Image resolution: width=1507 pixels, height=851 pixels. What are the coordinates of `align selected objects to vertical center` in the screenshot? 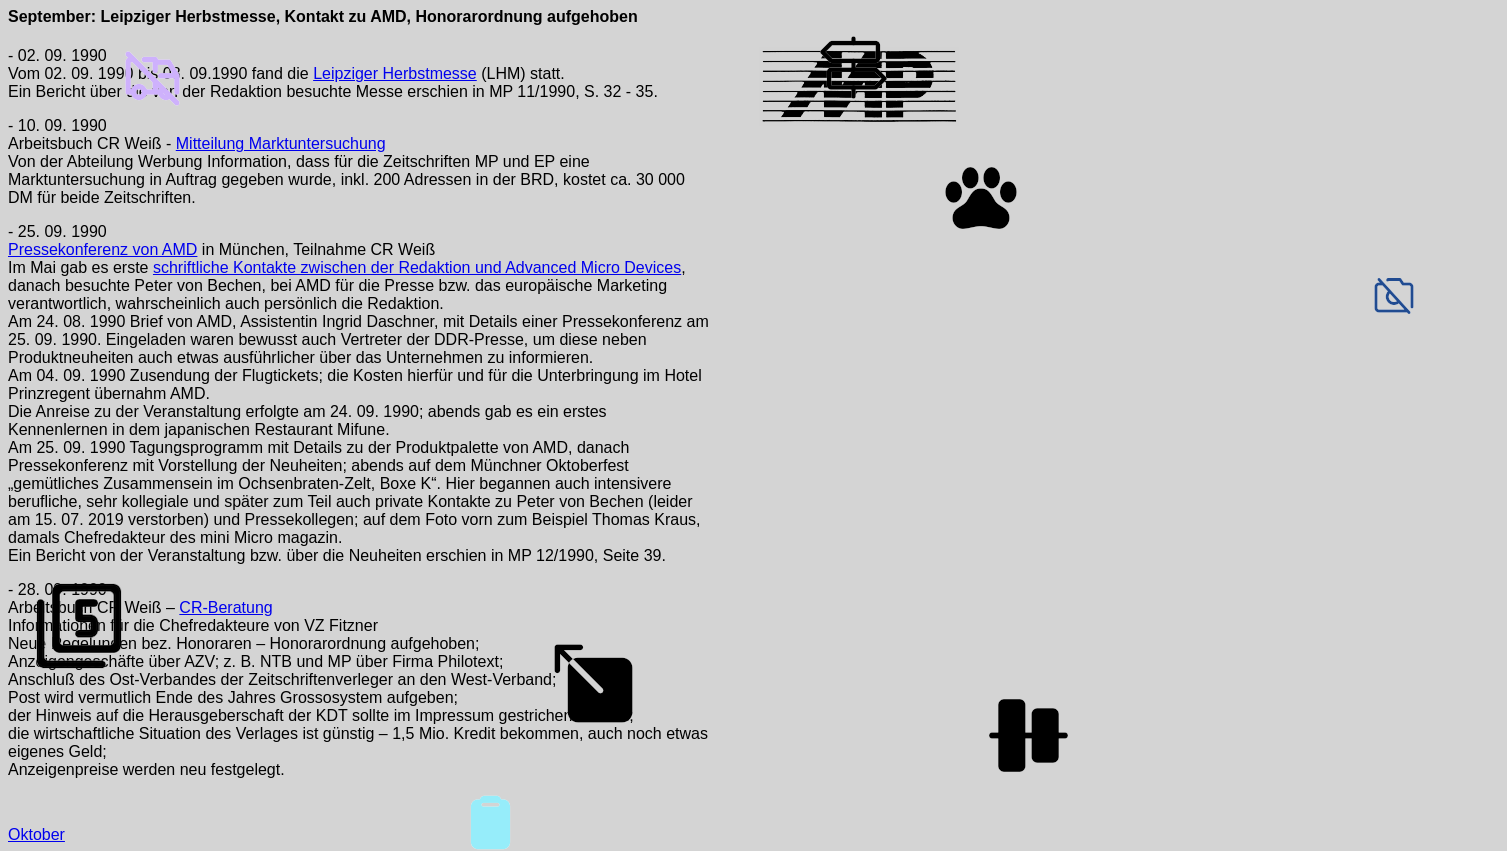 It's located at (1028, 735).